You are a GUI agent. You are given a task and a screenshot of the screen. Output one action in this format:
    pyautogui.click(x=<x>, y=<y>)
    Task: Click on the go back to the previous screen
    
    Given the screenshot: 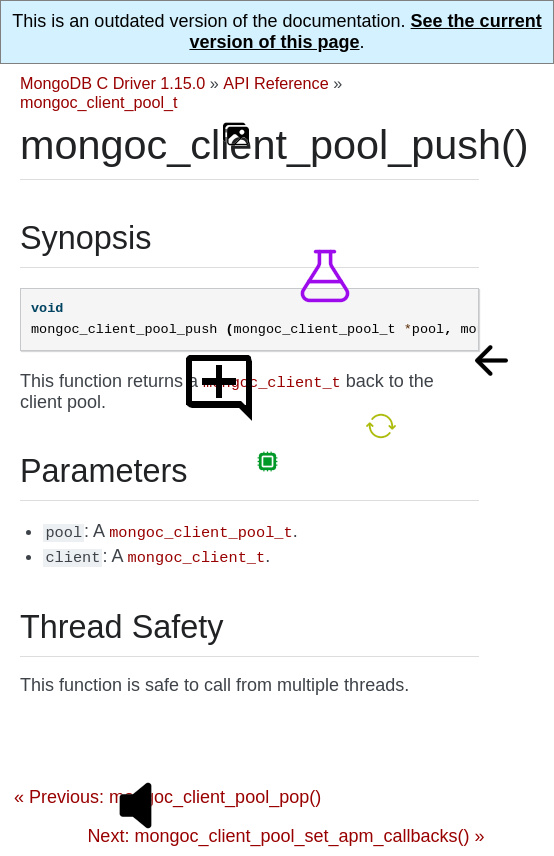 What is the action you would take?
    pyautogui.click(x=491, y=360)
    